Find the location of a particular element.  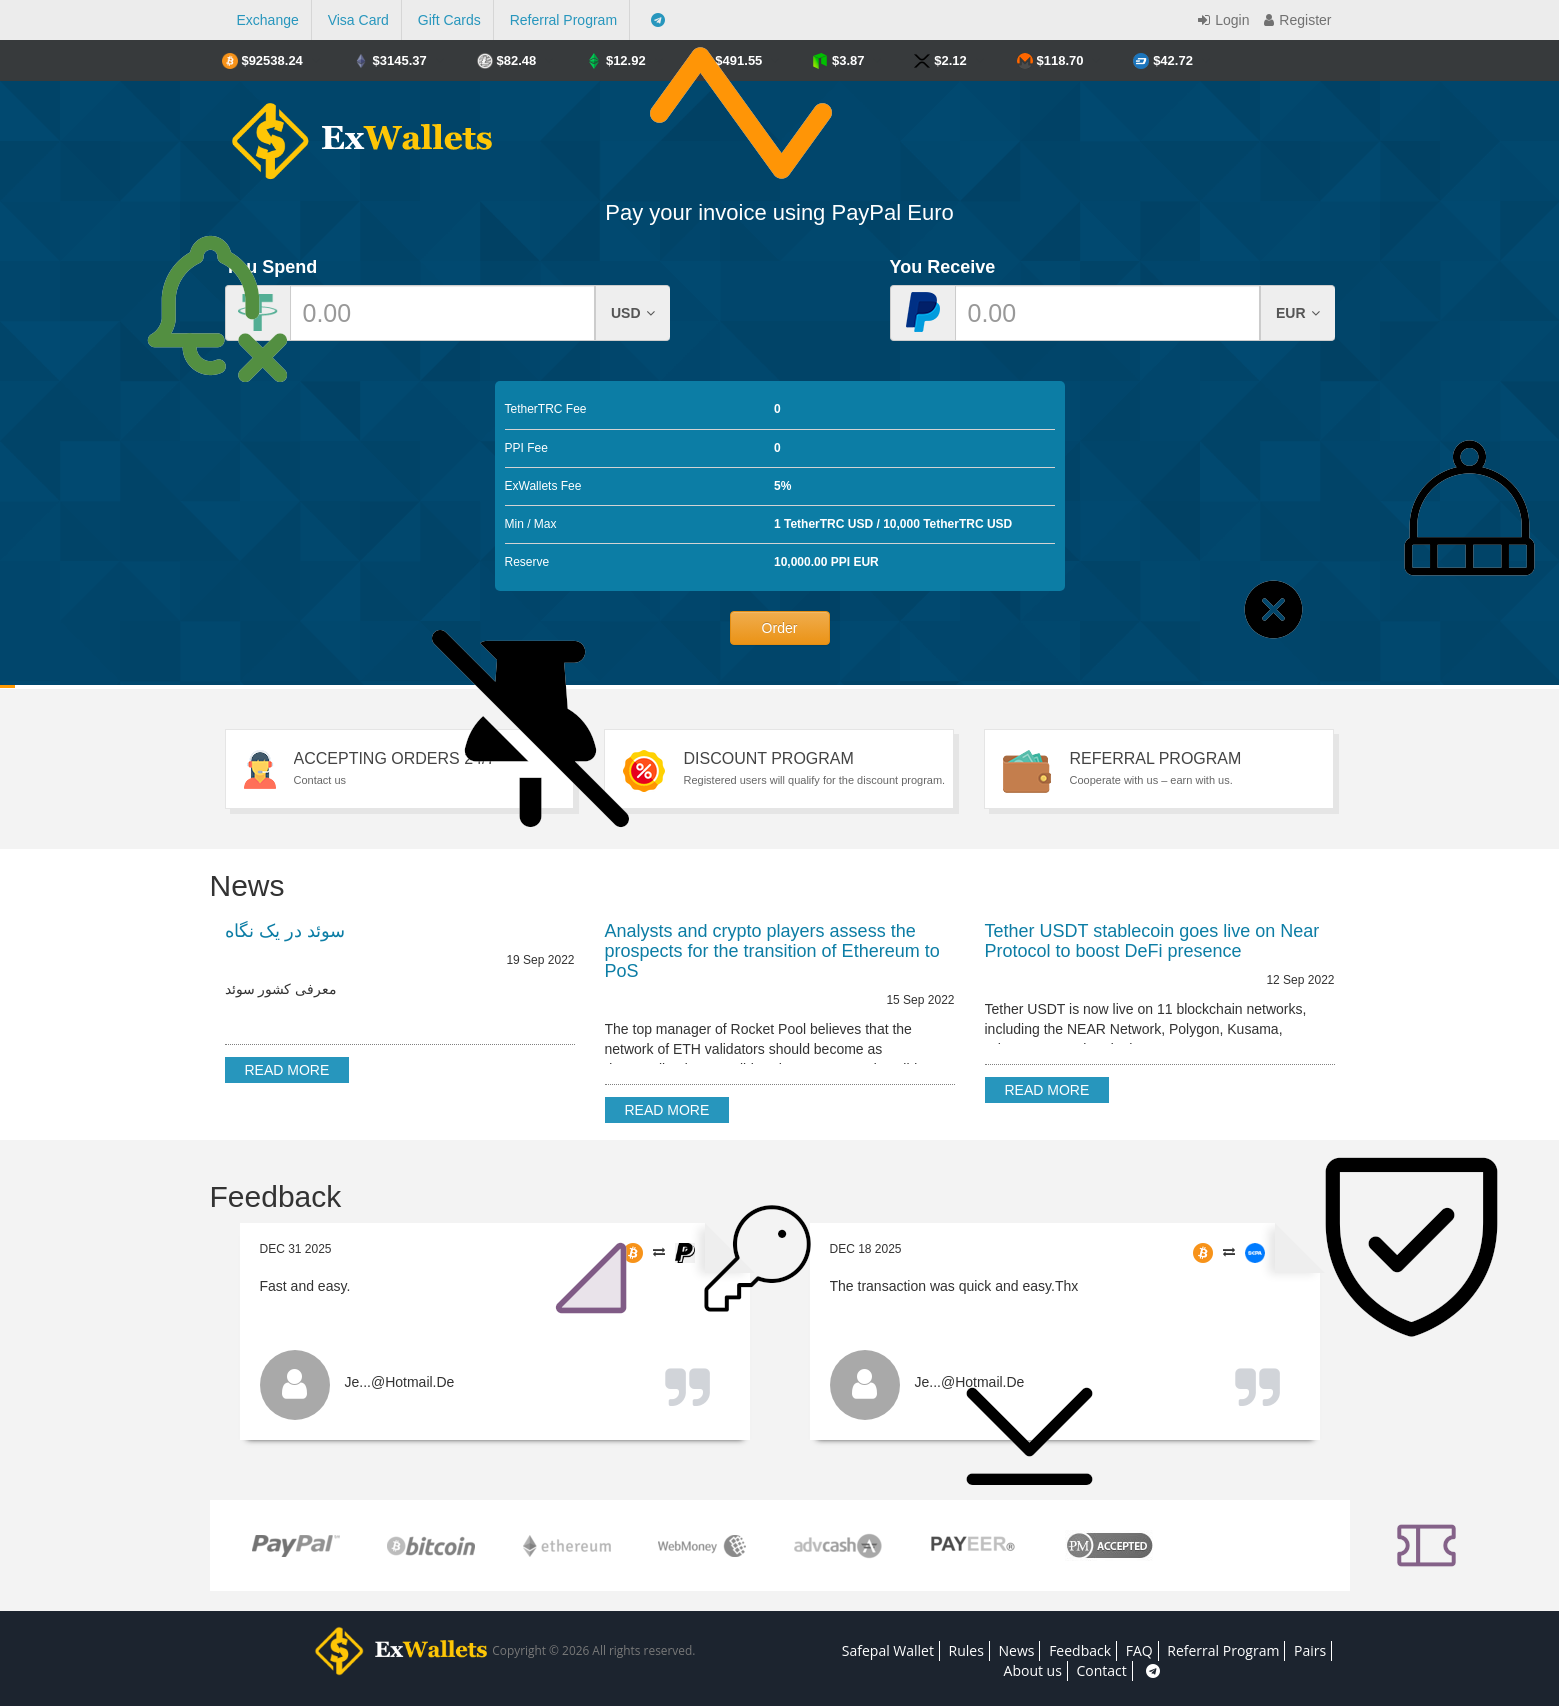

indicates verified or secure status is located at coordinates (1411, 1236).